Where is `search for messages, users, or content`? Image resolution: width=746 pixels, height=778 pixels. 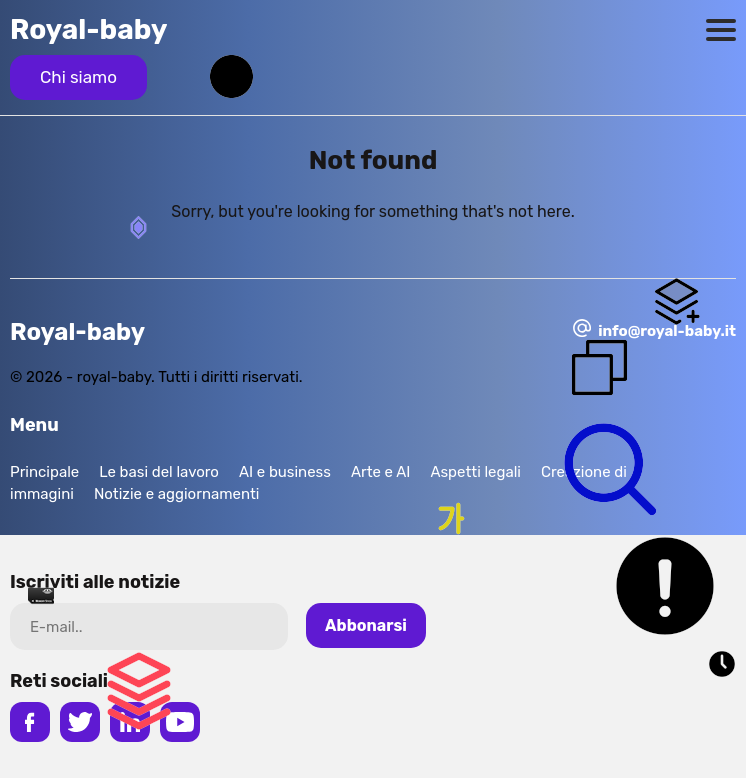 search for messages, users, or content is located at coordinates (612, 471).